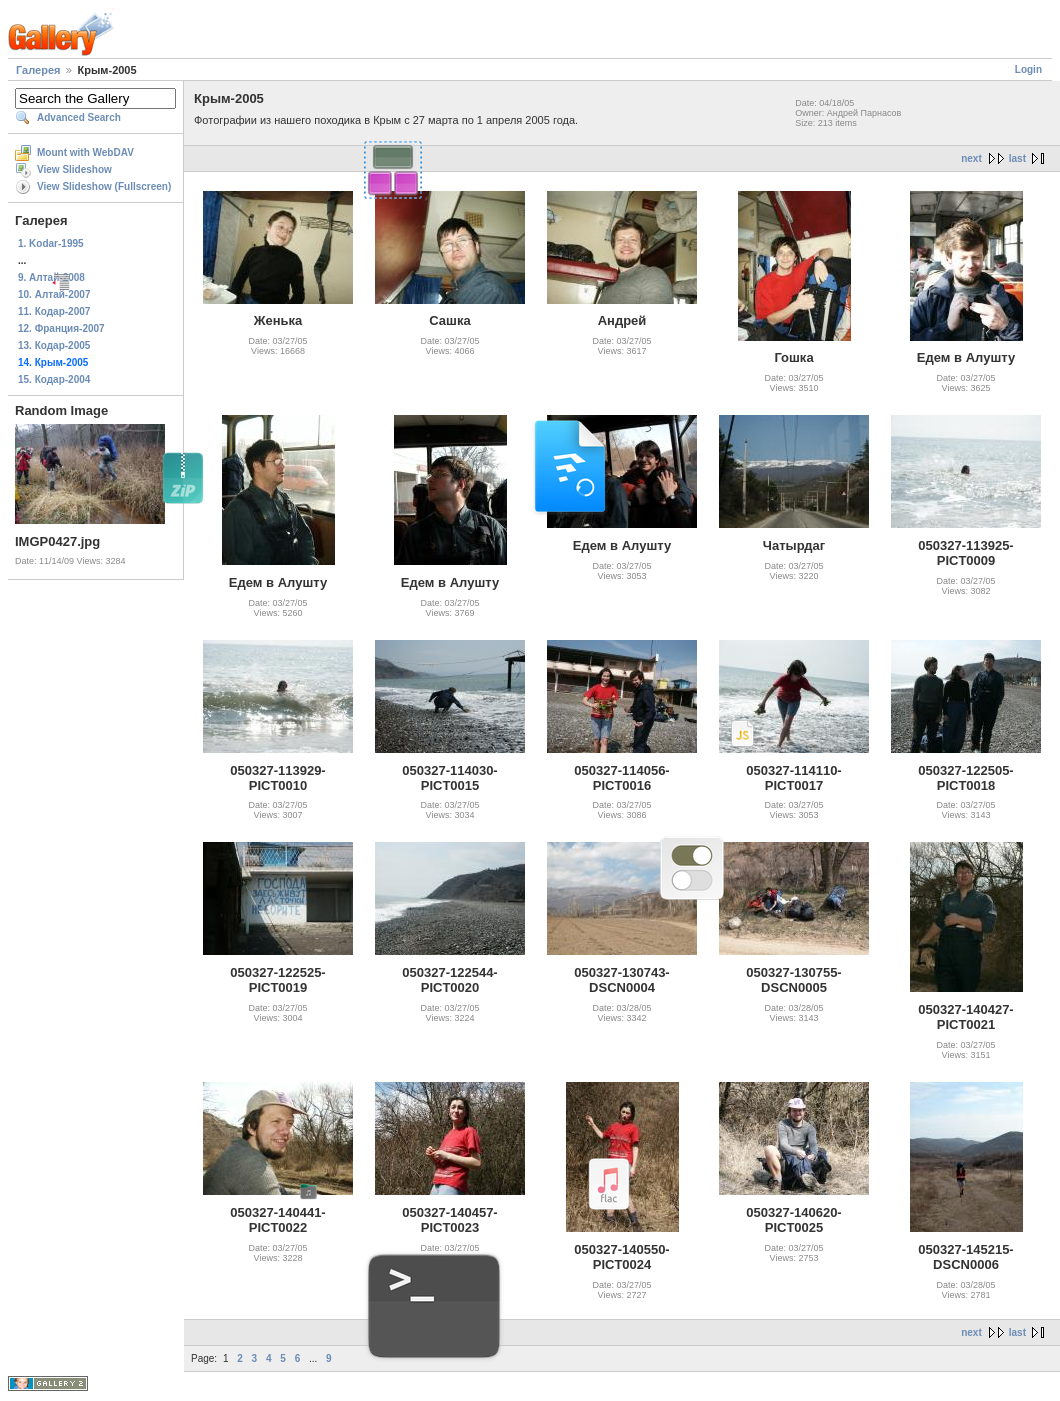 The width and height of the screenshot is (1060, 1401). I want to click on decrease text indentation, so click(61, 282).